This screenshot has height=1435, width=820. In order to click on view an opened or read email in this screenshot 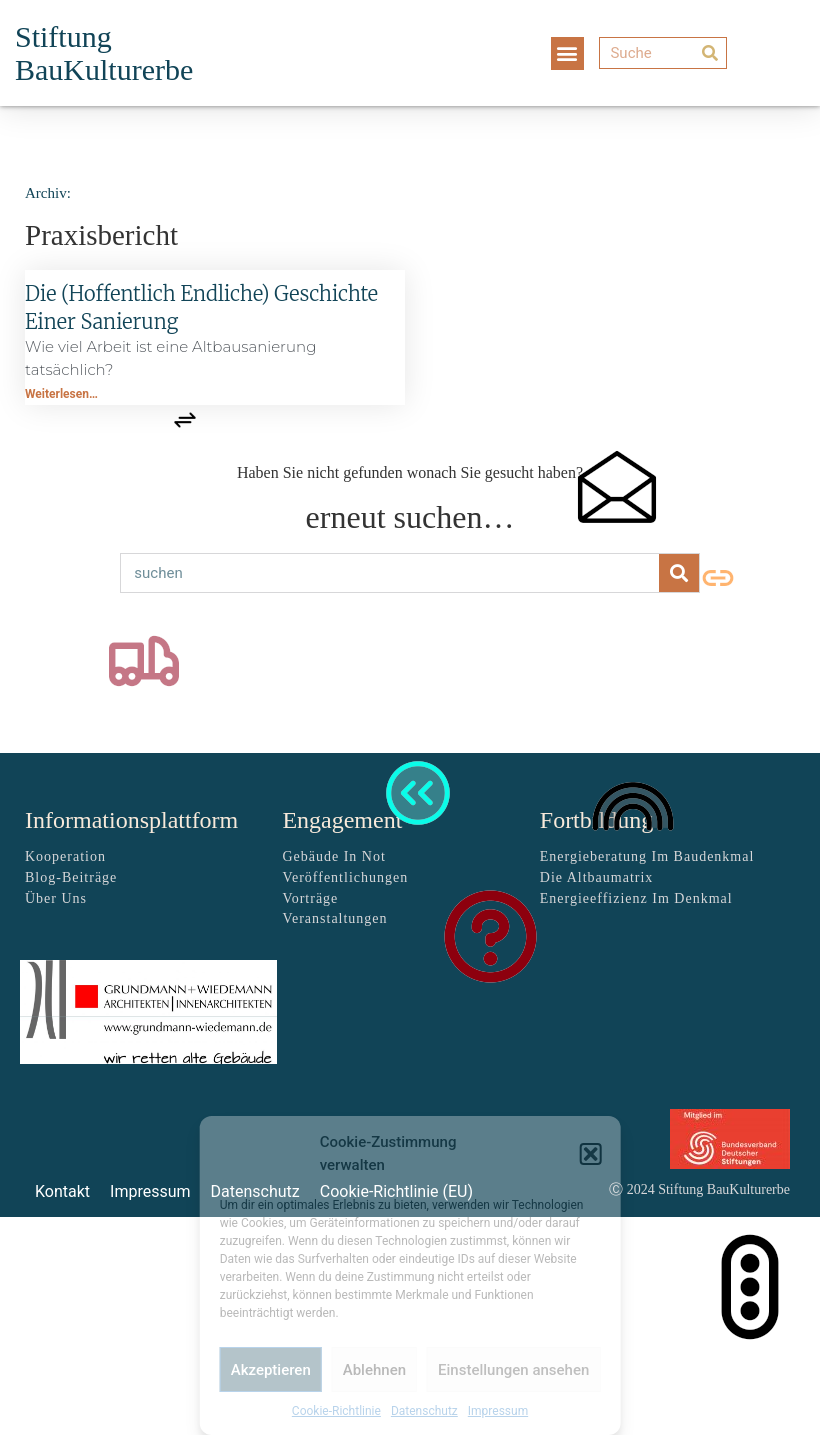, I will do `click(617, 490)`.